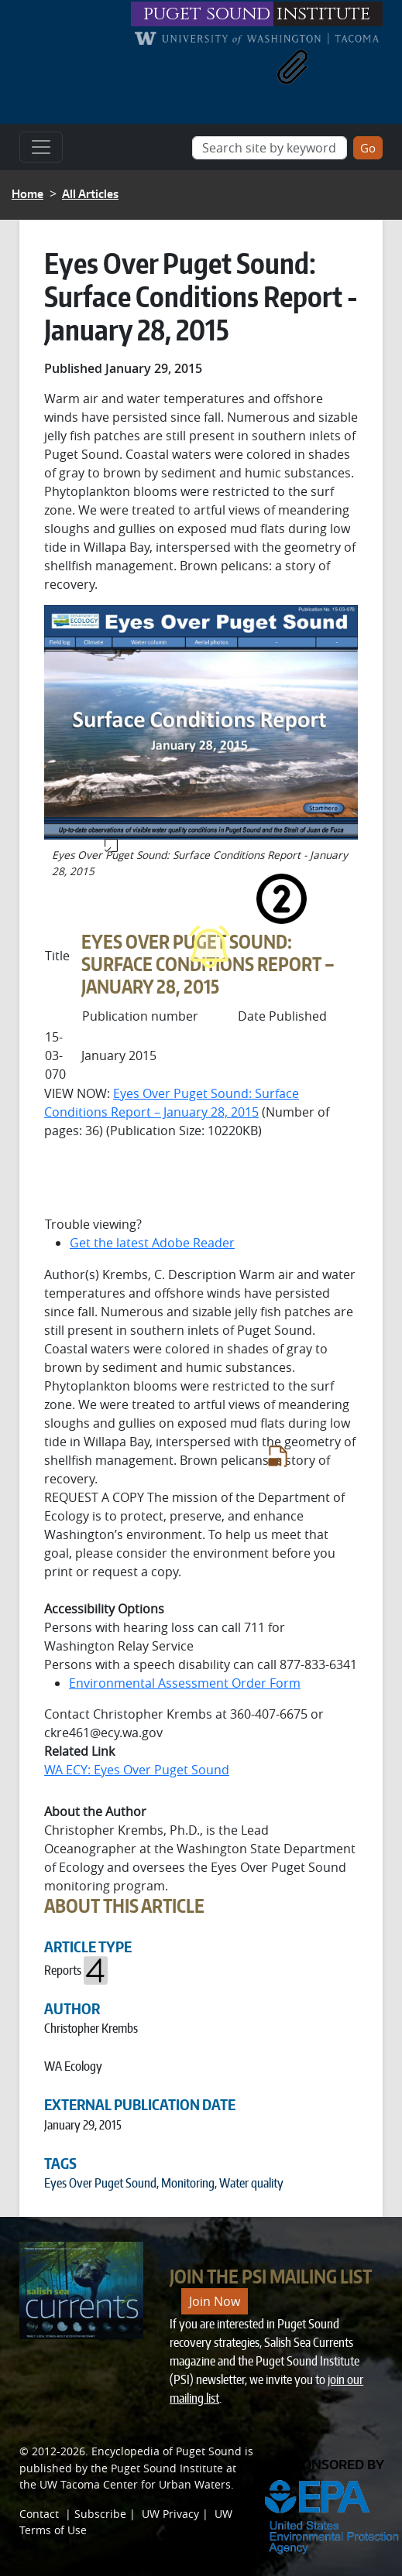  I want to click on attach a file to your message, so click(293, 67).